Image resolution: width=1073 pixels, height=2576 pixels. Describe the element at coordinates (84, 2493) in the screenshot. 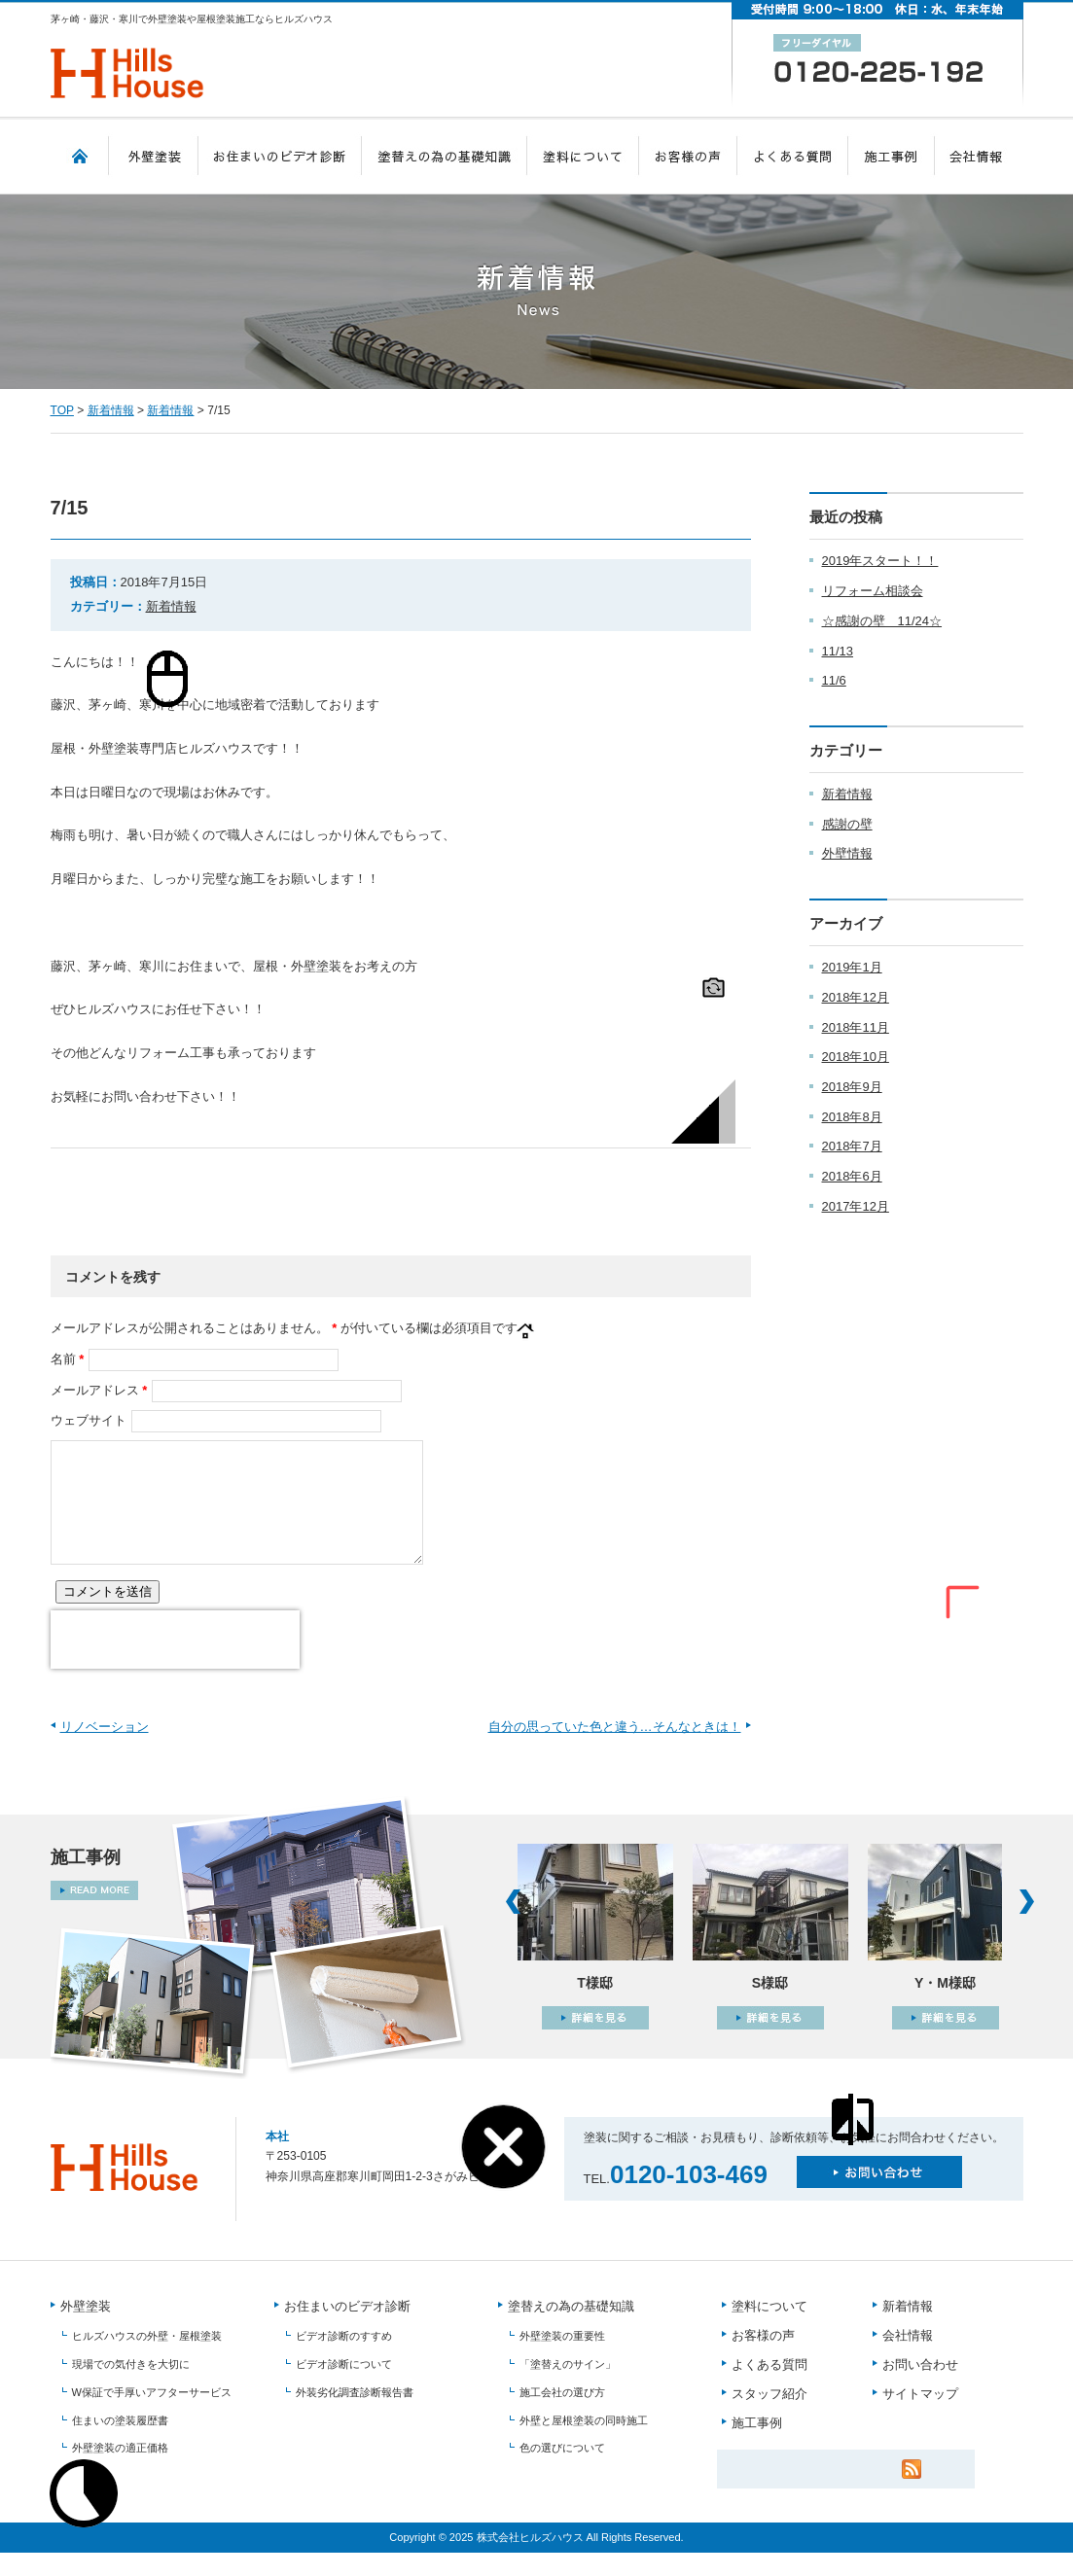

I see `indicates 40% progress or completion` at that location.